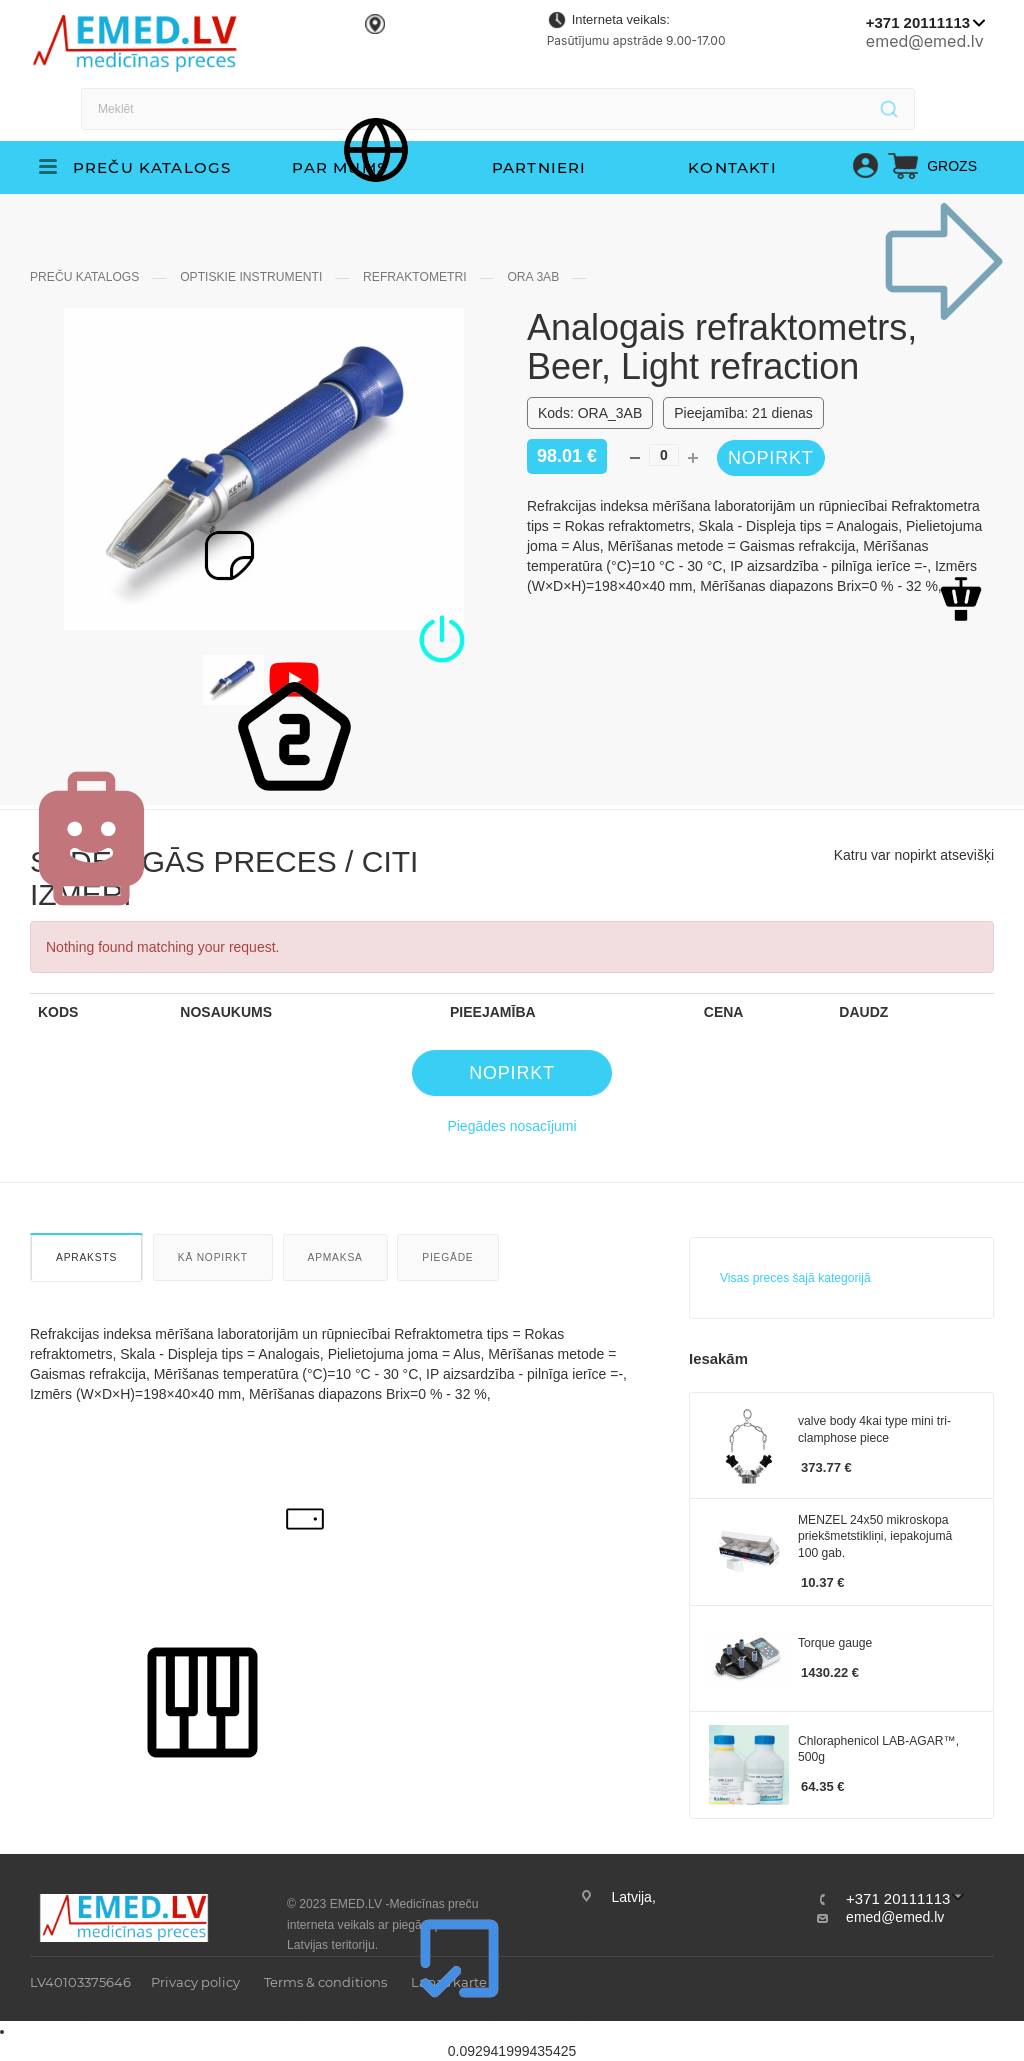  What do you see at coordinates (961, 599) in the screenshot?
I see `access air traffic control features` at bounding box center [961, 599].